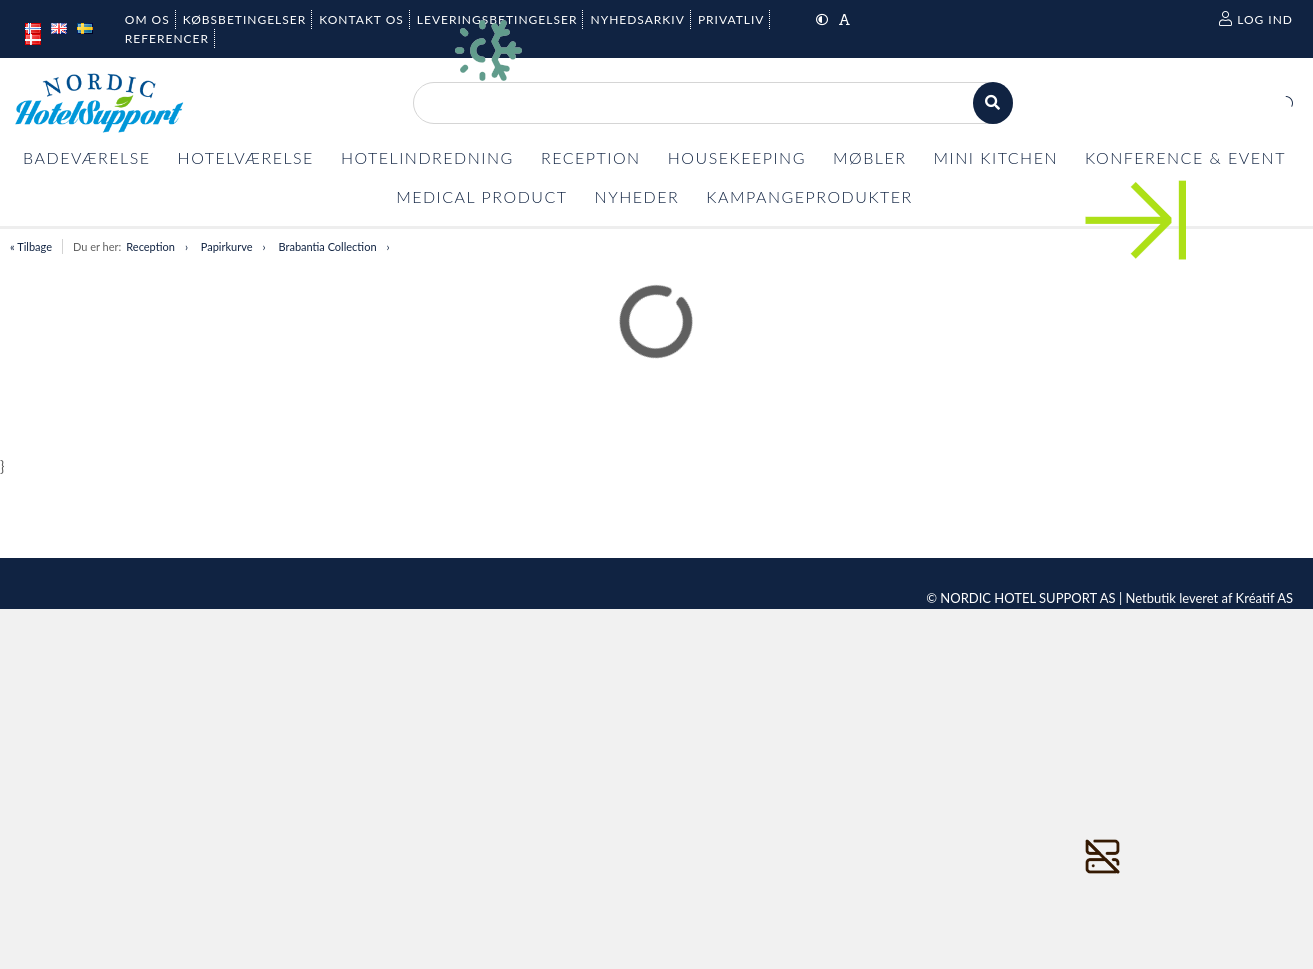 This screenshot has width=1313, height=969. Describe the element at coordinates (488, 50) in the screenshot. I see `toggle between hot and cold temperature settings` at that location.